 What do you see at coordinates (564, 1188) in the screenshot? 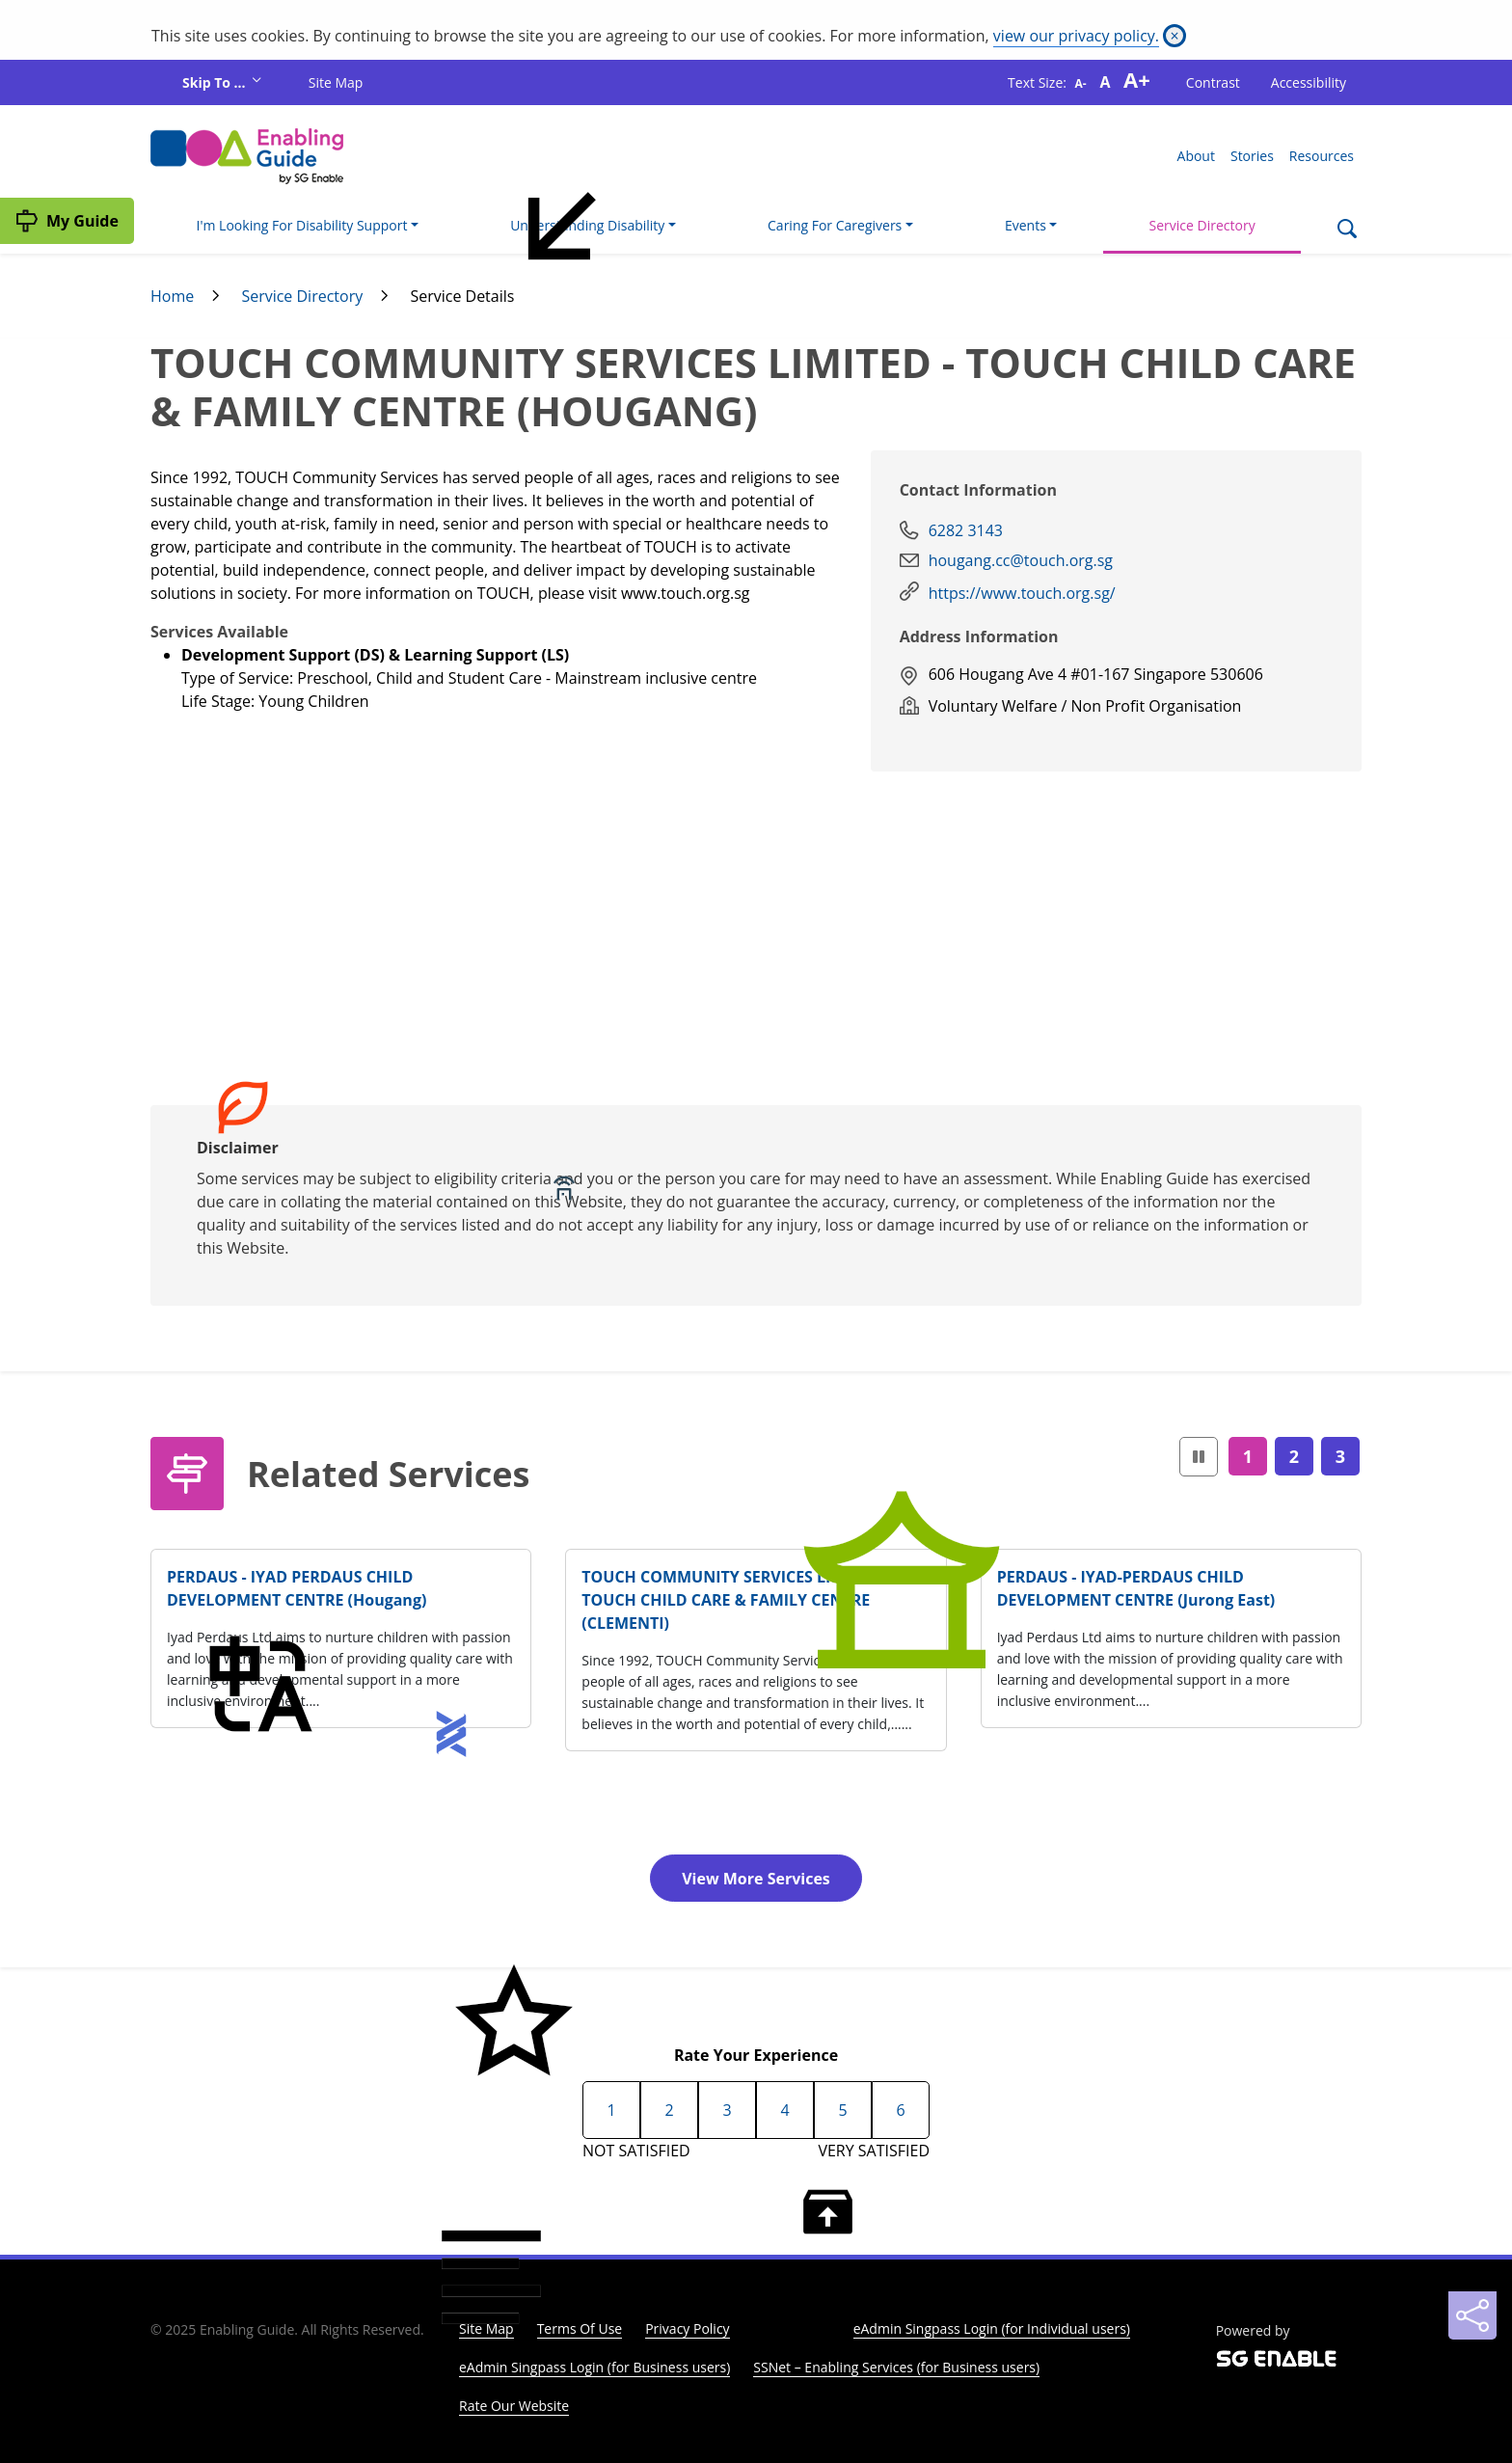
I see `control a connected smart device` at bounding box center [564, 1188].